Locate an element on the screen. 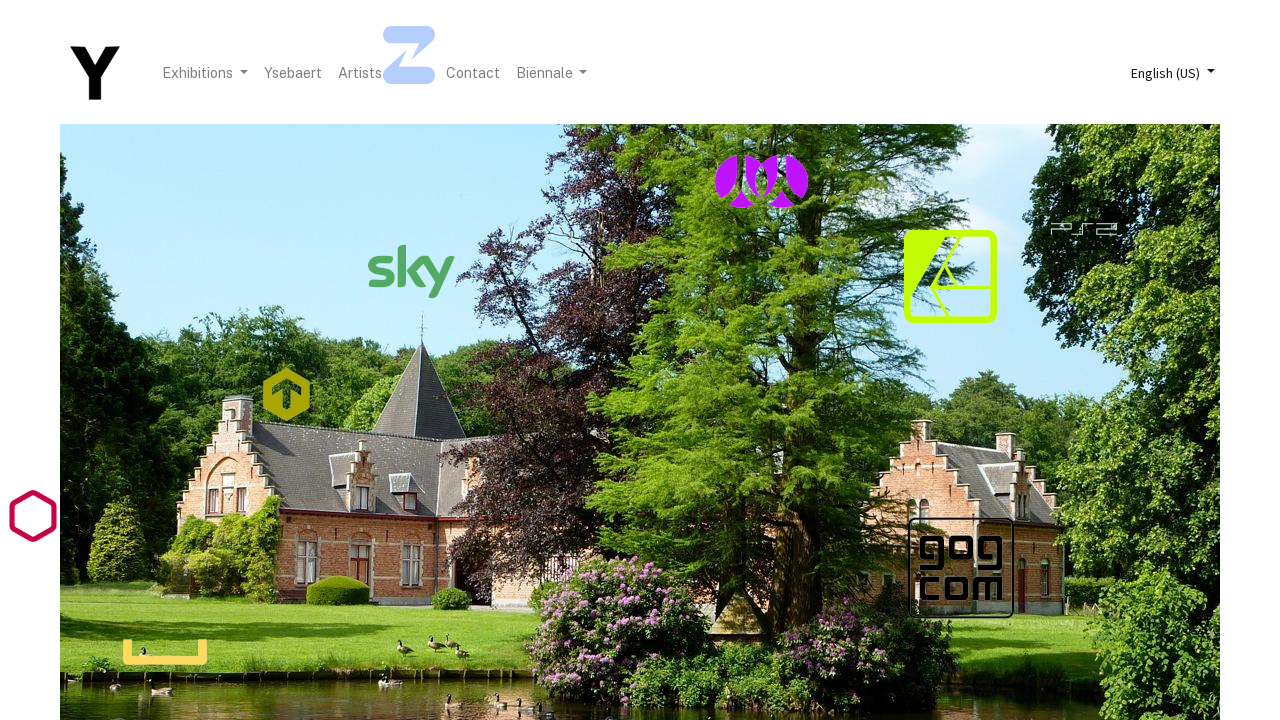  insert a space character in text is located at coordinates (165, 652).